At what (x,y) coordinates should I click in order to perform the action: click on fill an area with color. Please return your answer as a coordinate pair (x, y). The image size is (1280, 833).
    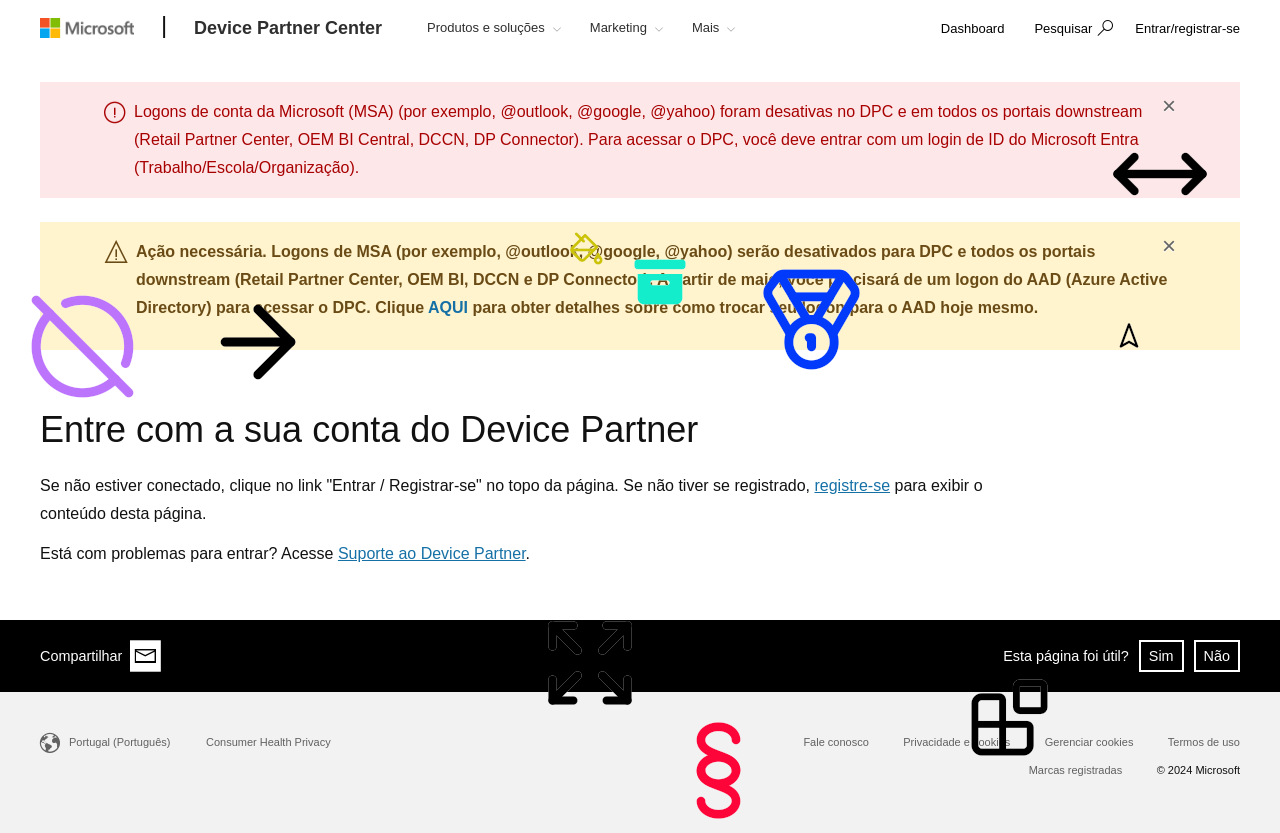
    Looking at the image, I should click on (586, 248).